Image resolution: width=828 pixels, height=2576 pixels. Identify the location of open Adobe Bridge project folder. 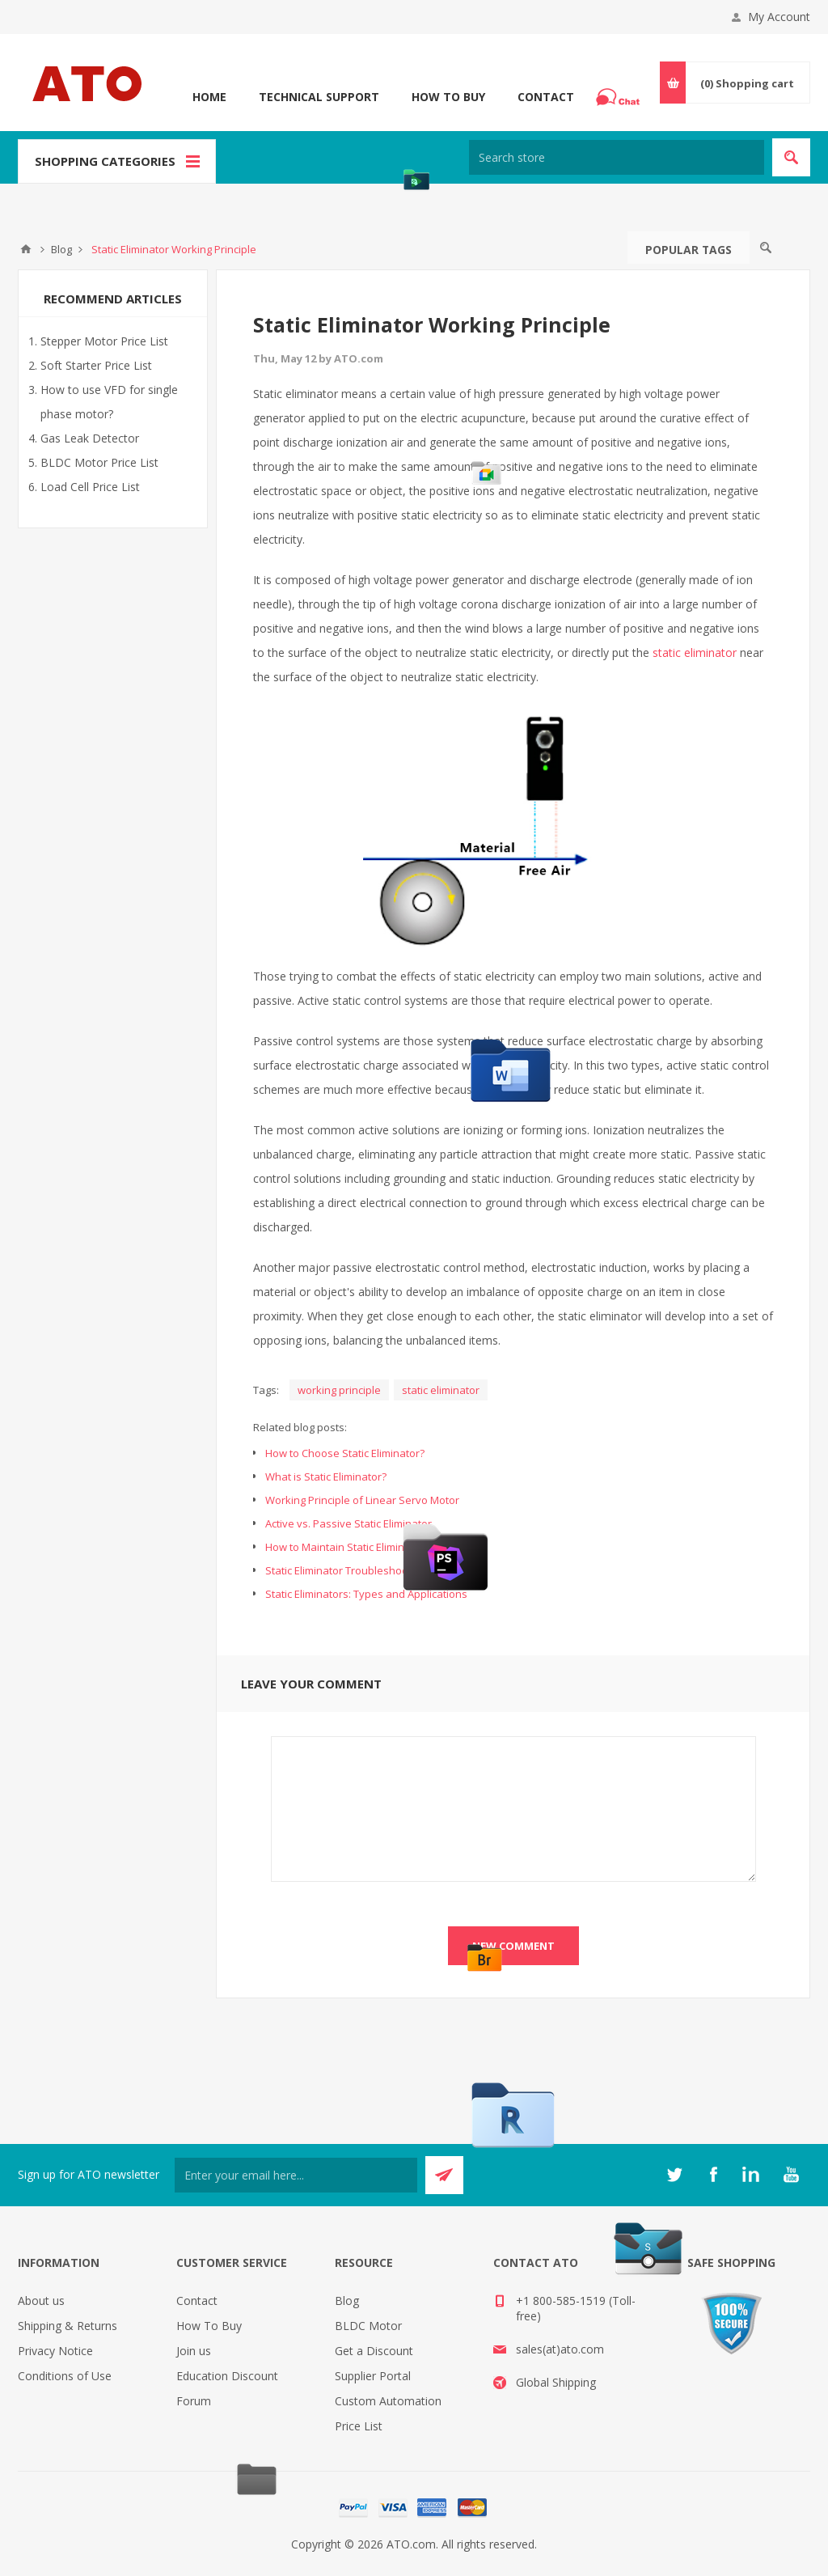
(484, 1959).